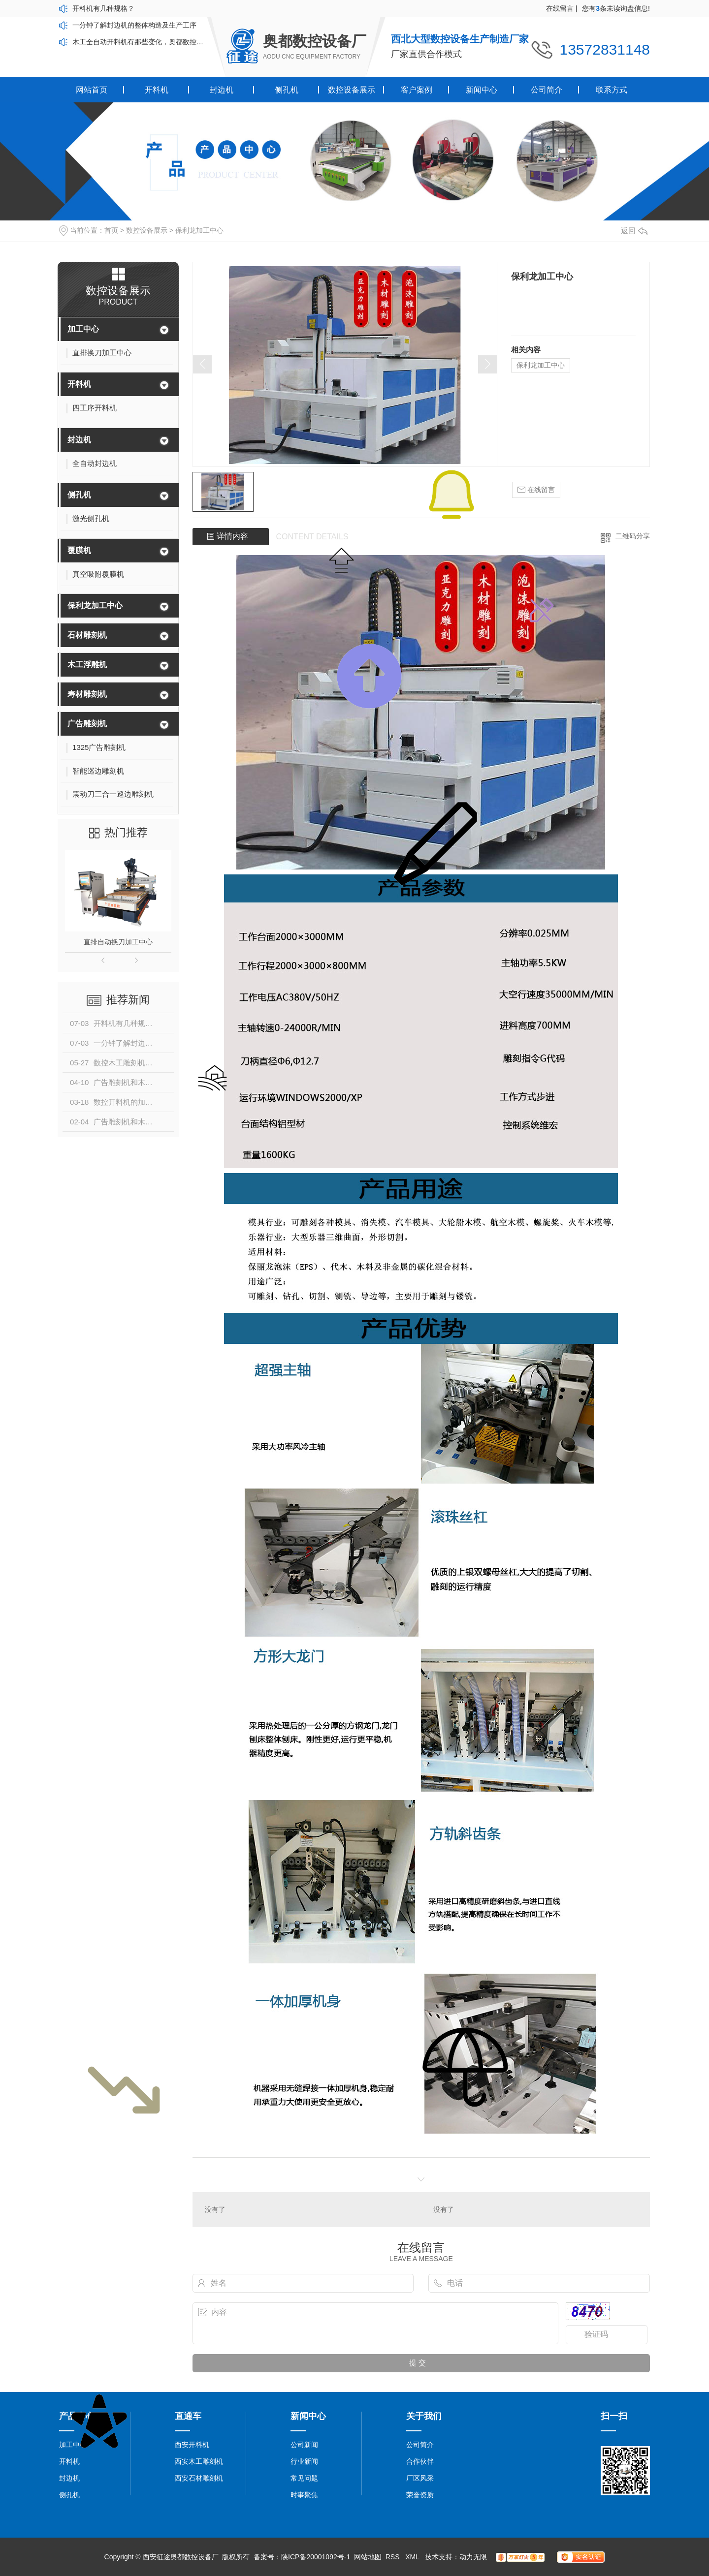 This screenshot has width=709, height=2576. What do you see at coordinates (124, 2090) in the screenshot?
I see `indicates a declining trend or decrease in value` at bounding box center [124, 2090].